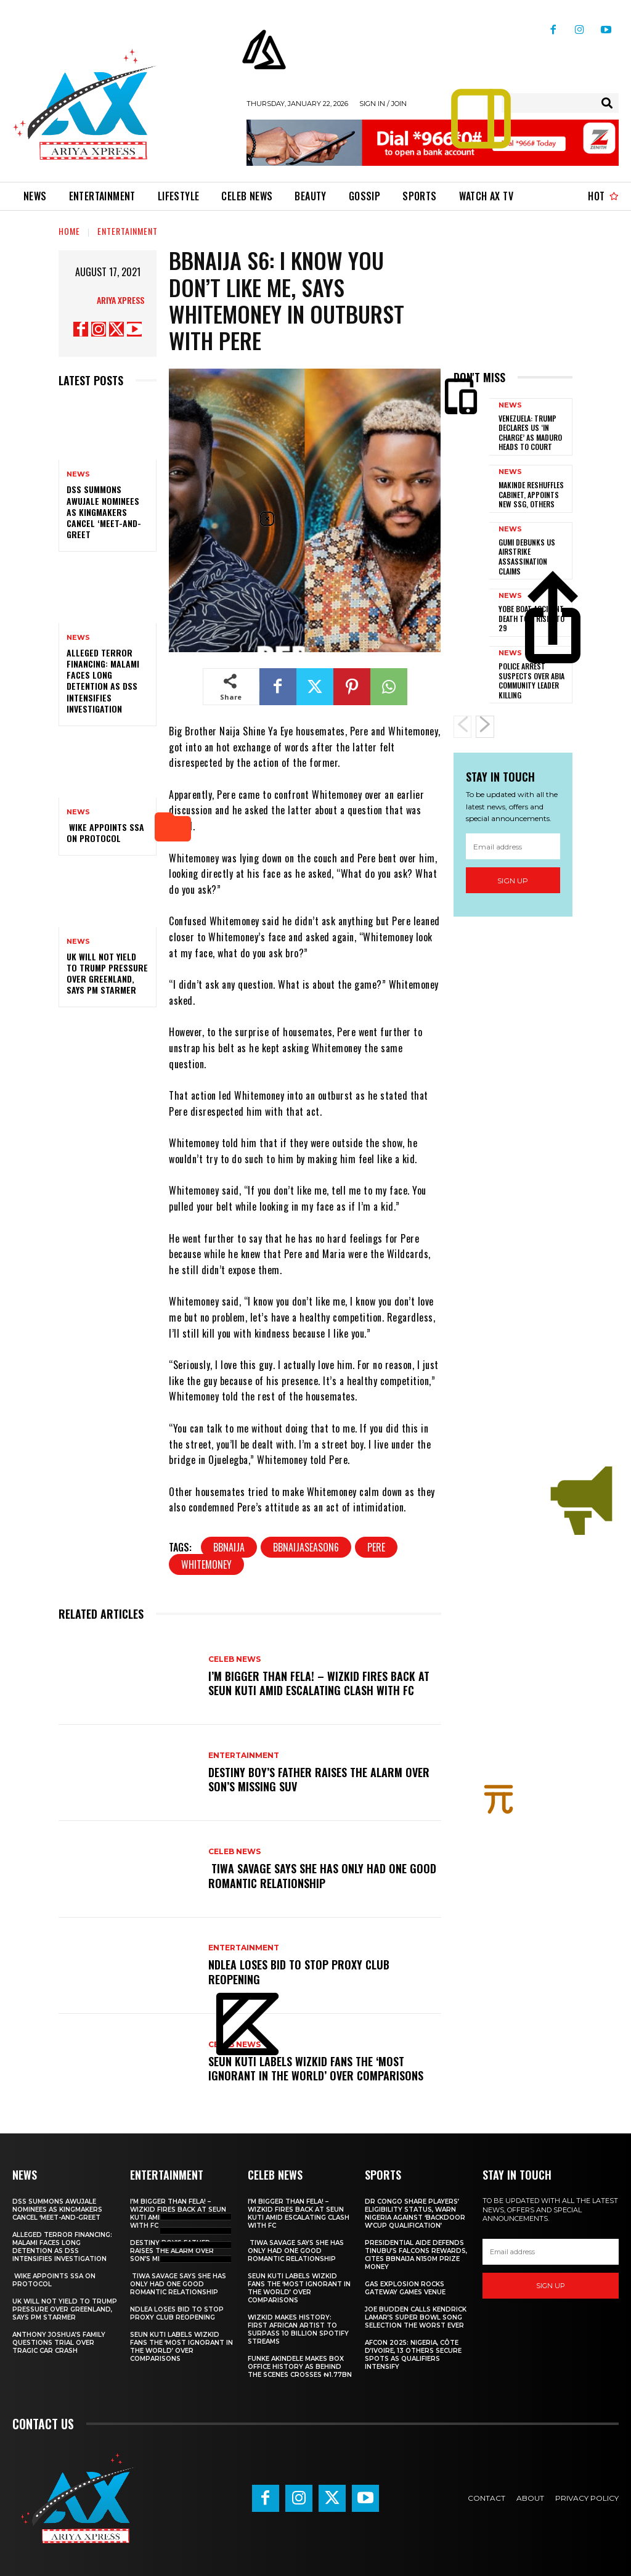 This screenshot has width=631, height=2576. What do you see at coordinates (173, 827) in the screenshot?
I see `open file folder` at bounding box center [173, 827].